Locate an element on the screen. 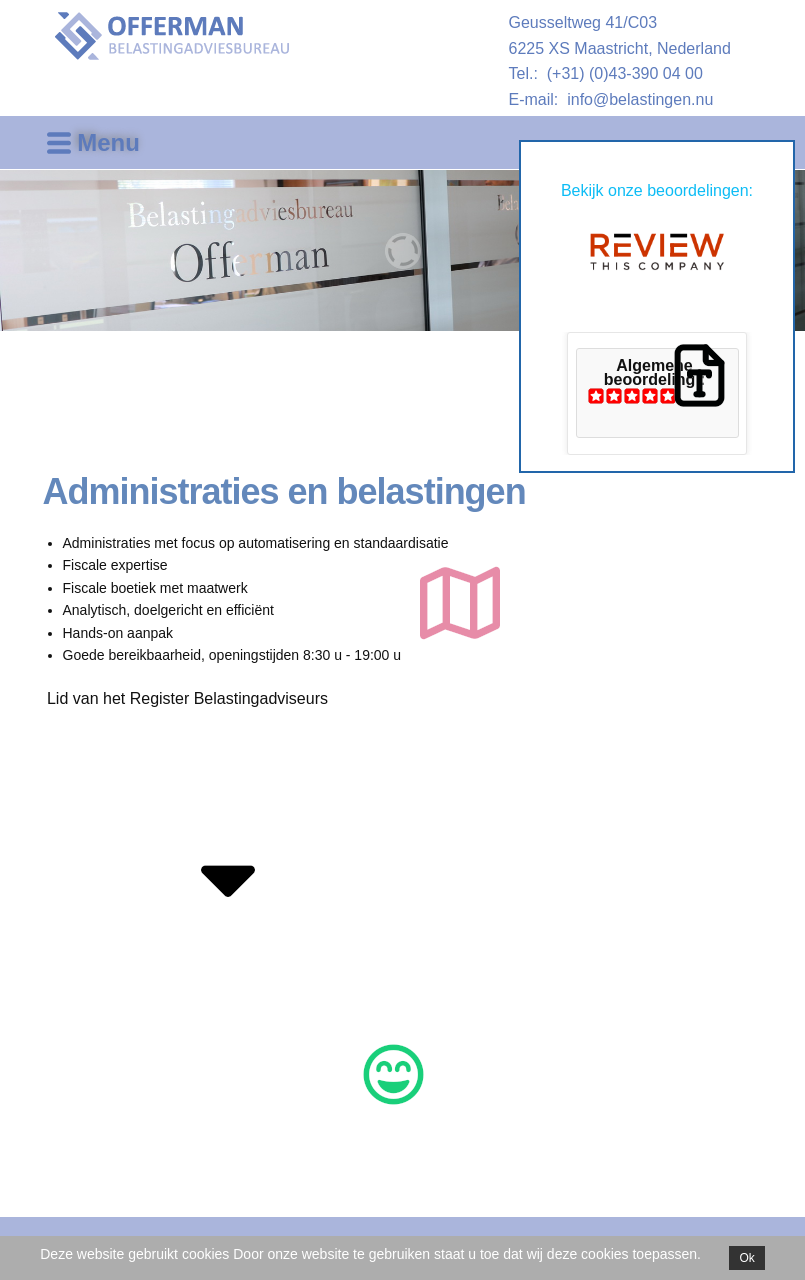 Image resolution: width=805 pixels, height=1280 pixels. open a text or typography file is located at coordinates (699, 375).